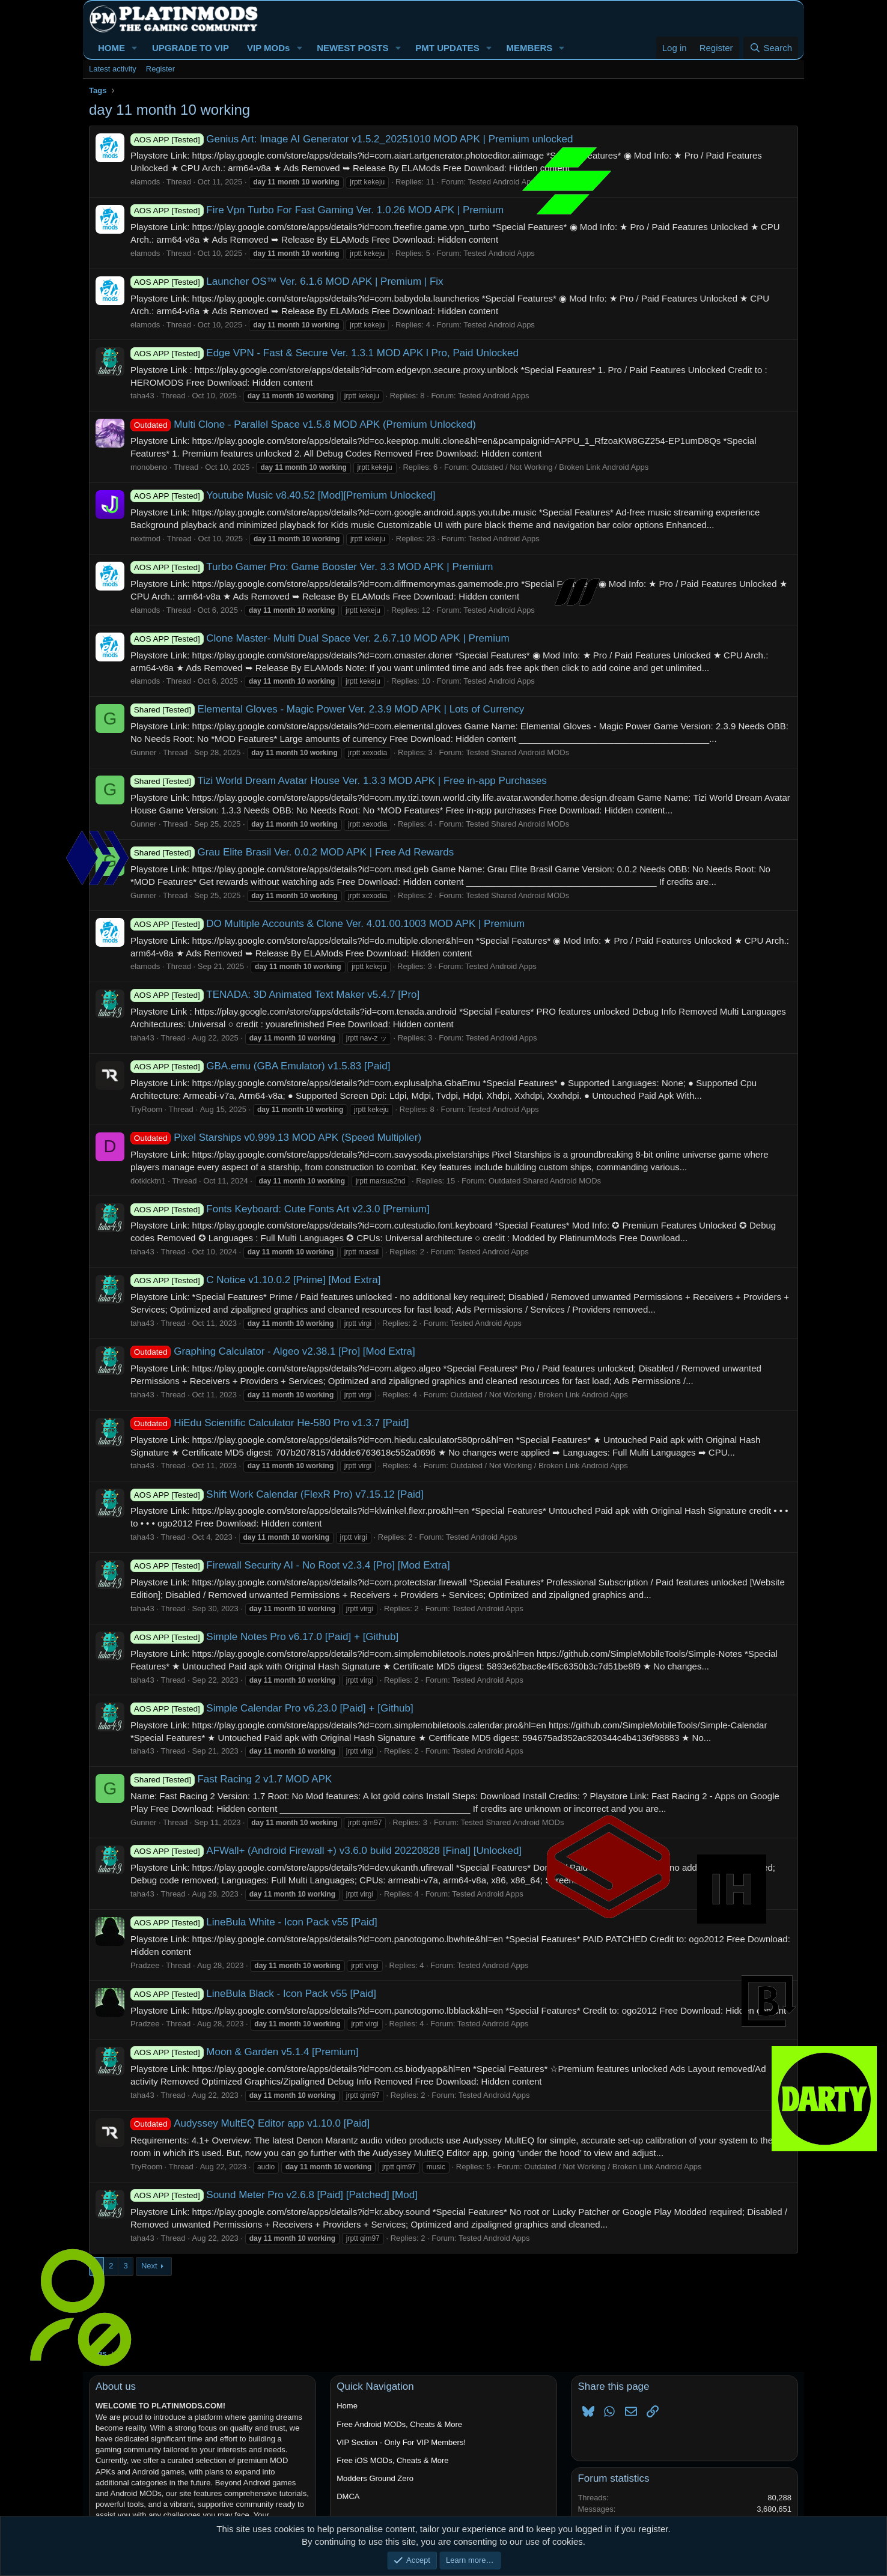  Describe the element at coordinates (824, 2098) in the screenshot. I see `Darty retail store app or website` at that location.